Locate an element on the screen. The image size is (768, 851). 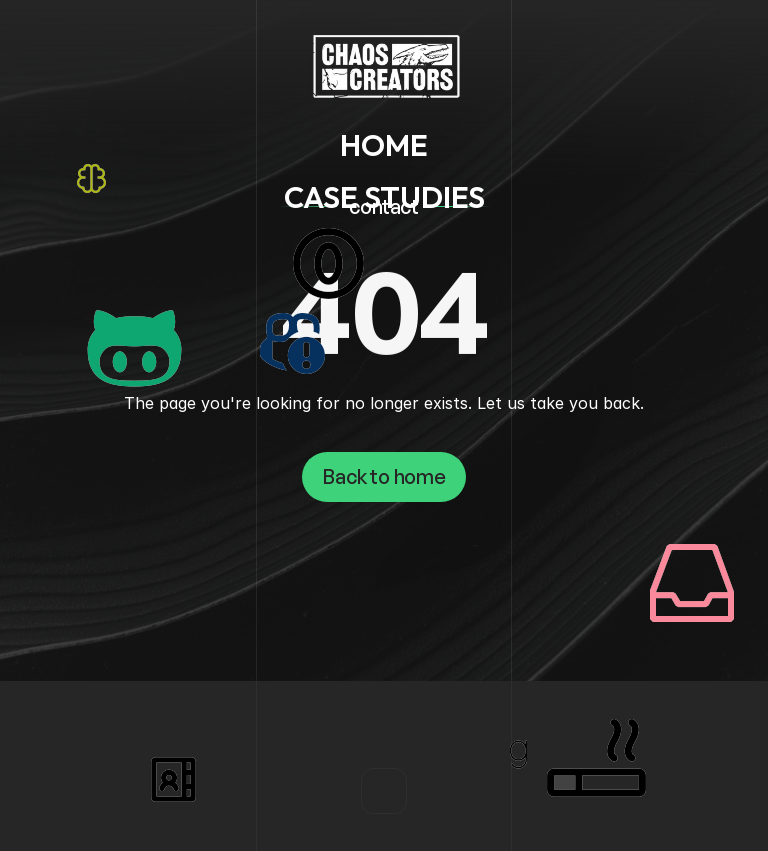
indicates a warning or issue with GitHub Copilot is located at coordinates (293, 342).